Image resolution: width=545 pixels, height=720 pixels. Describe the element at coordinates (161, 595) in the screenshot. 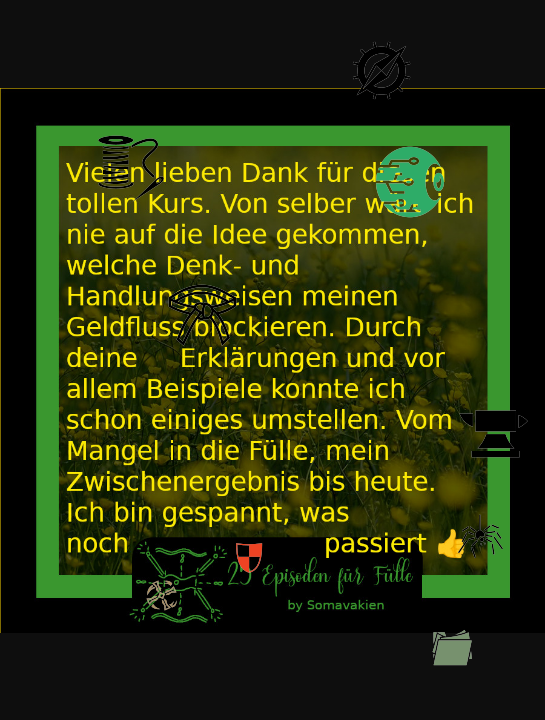

I see `indicates a returning or cyclical action` at that location.